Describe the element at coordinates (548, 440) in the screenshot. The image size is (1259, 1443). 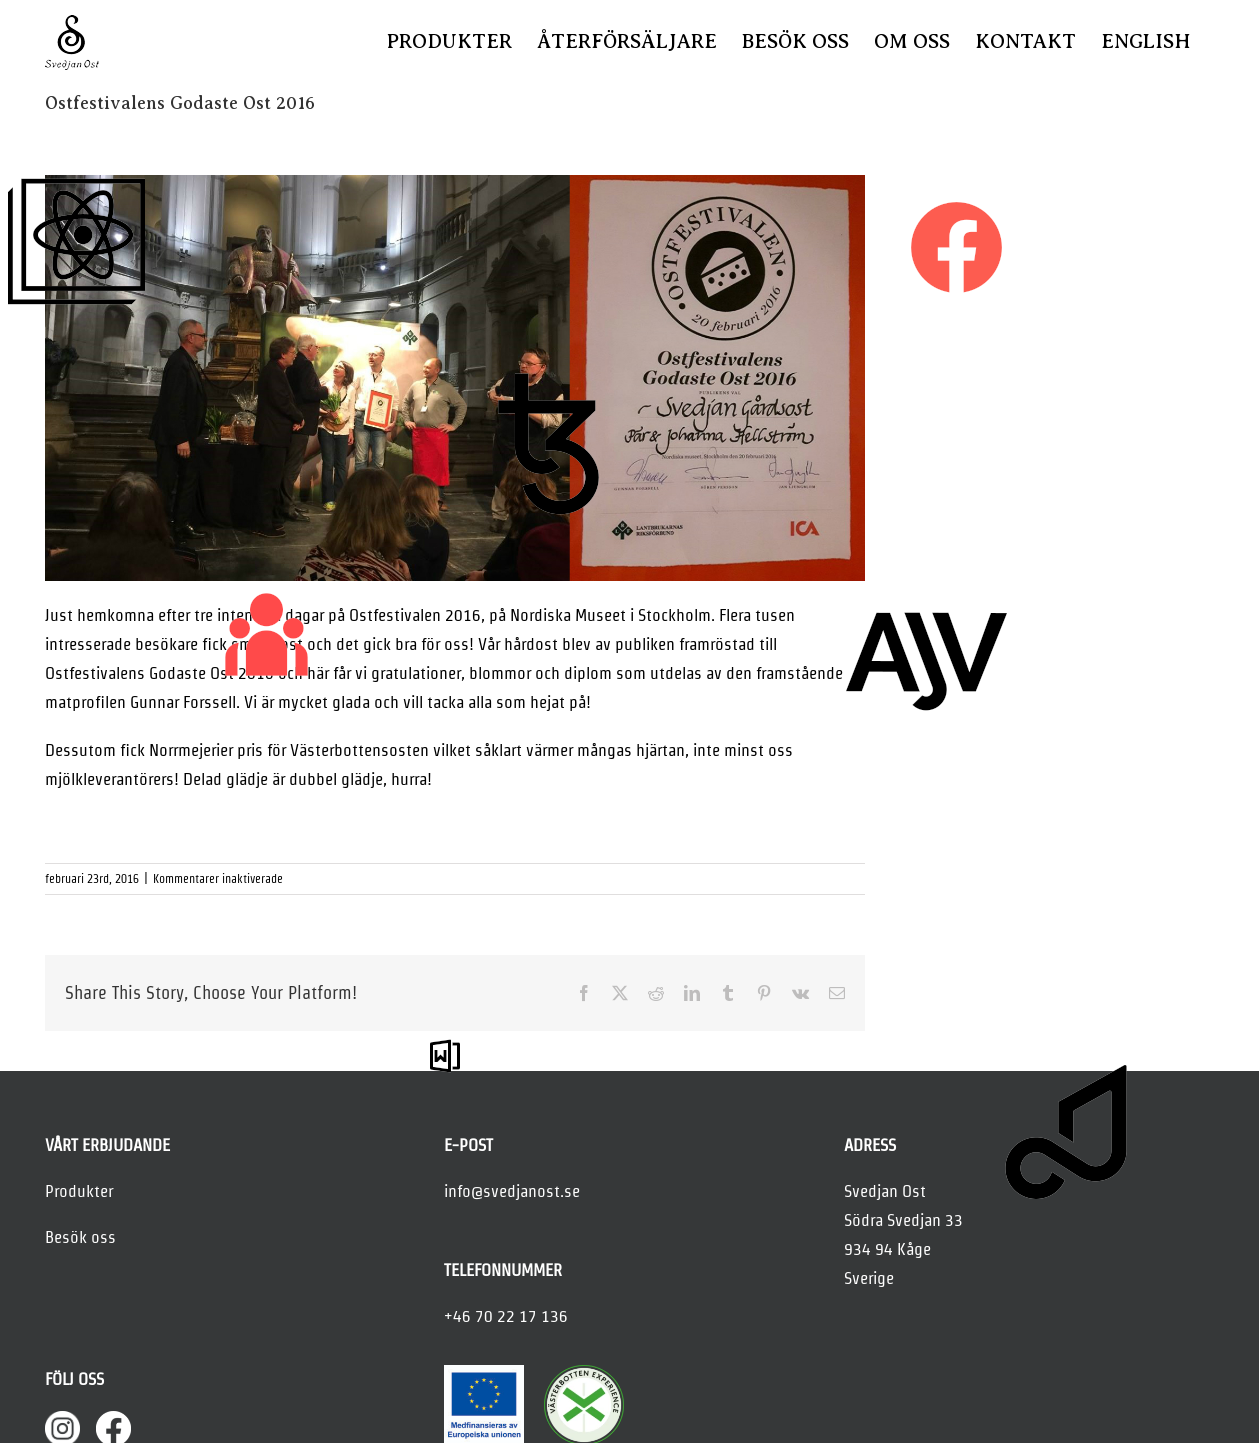
I see `tezos (XTZ) cryptocurrency logo` at that location.